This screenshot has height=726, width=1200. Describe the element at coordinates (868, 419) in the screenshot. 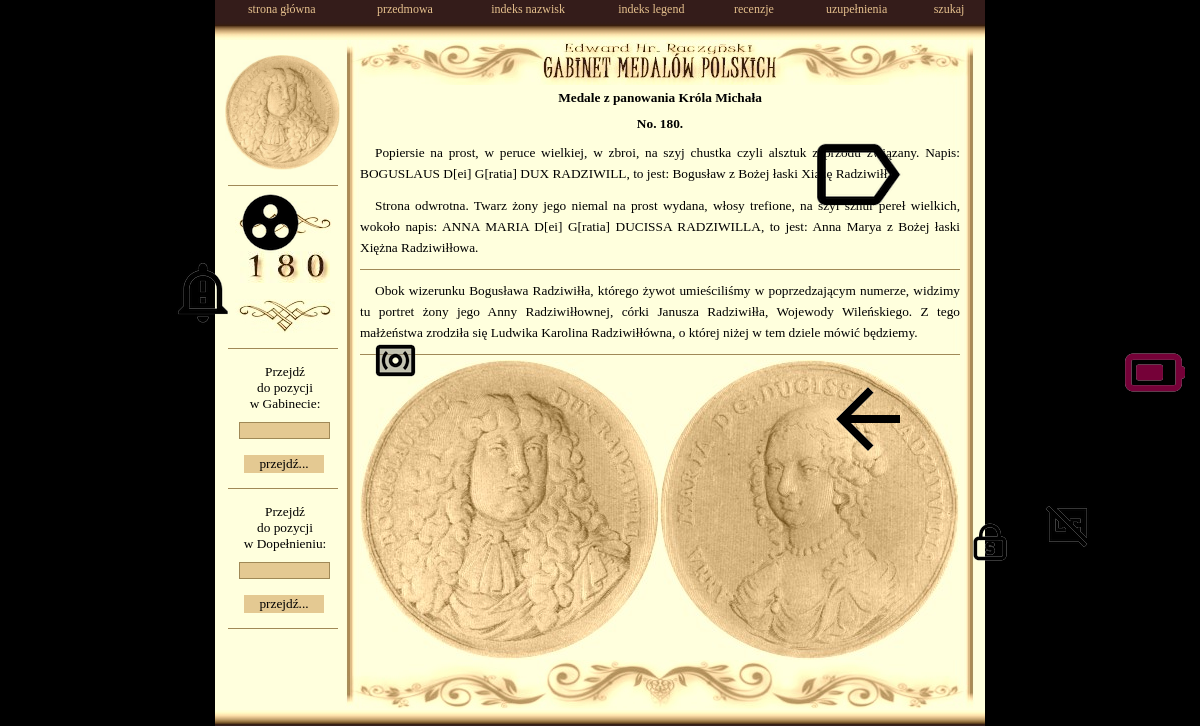

I see `go back to the previous screen` at that location.